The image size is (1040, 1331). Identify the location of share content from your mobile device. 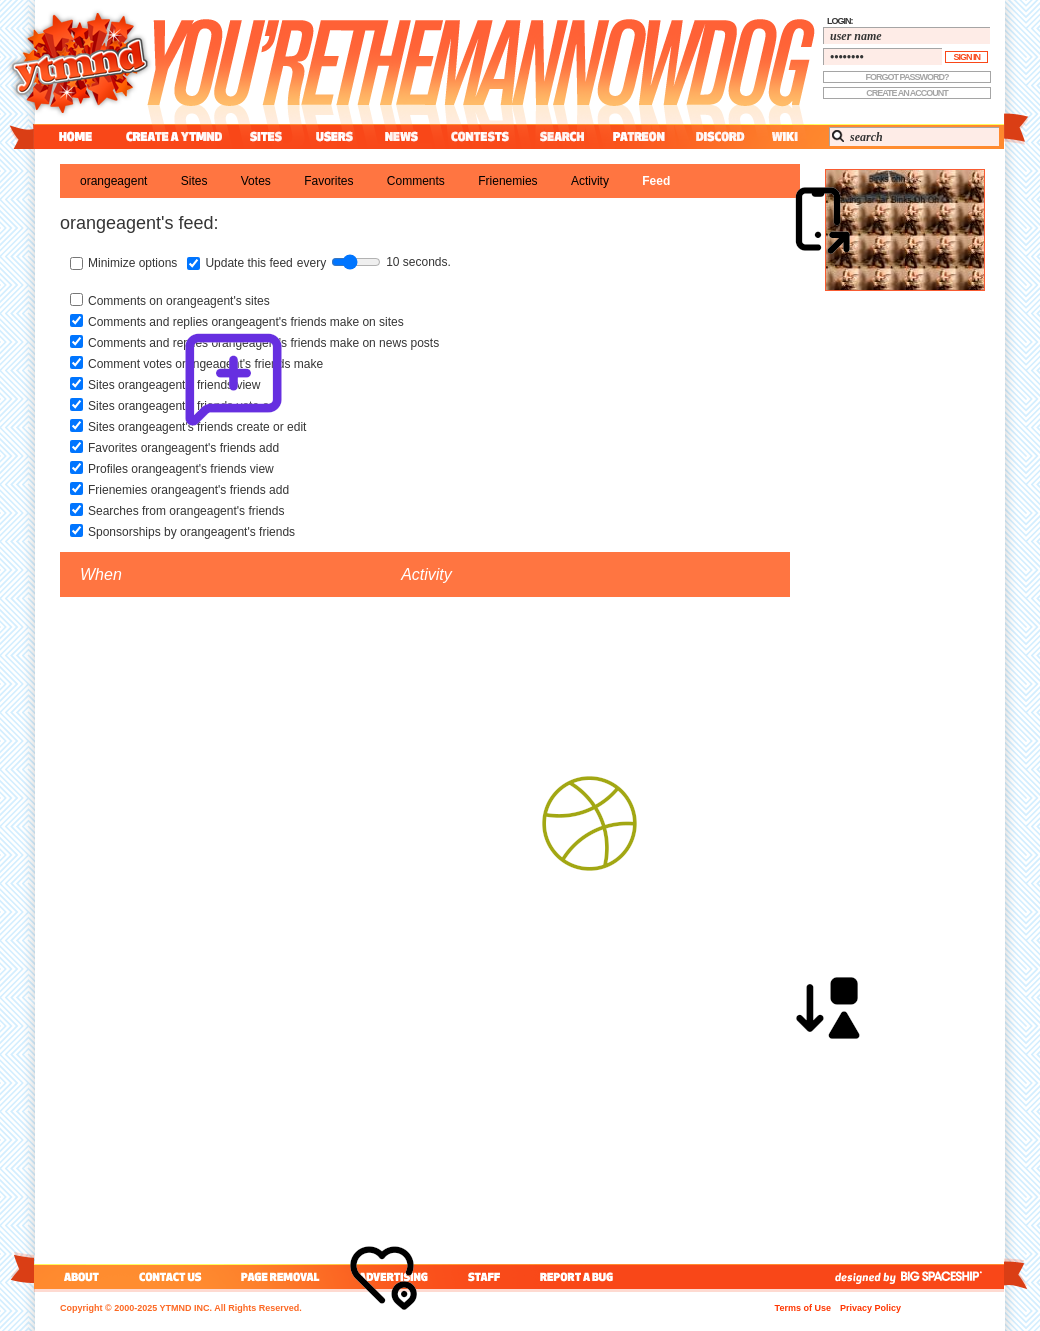
(818, 219).